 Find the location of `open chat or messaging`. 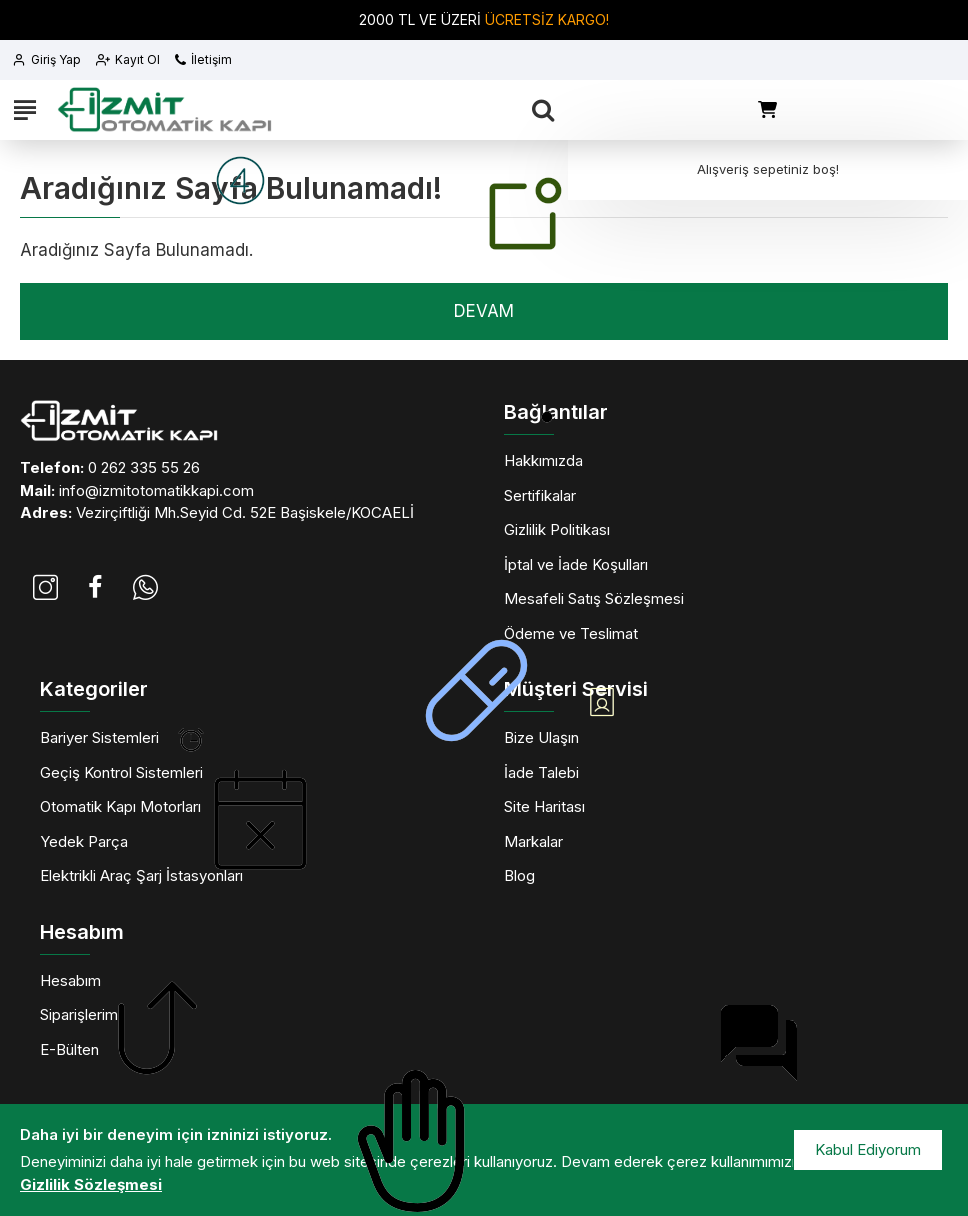

open chat or messaging is located at coordinates (759, 1043).